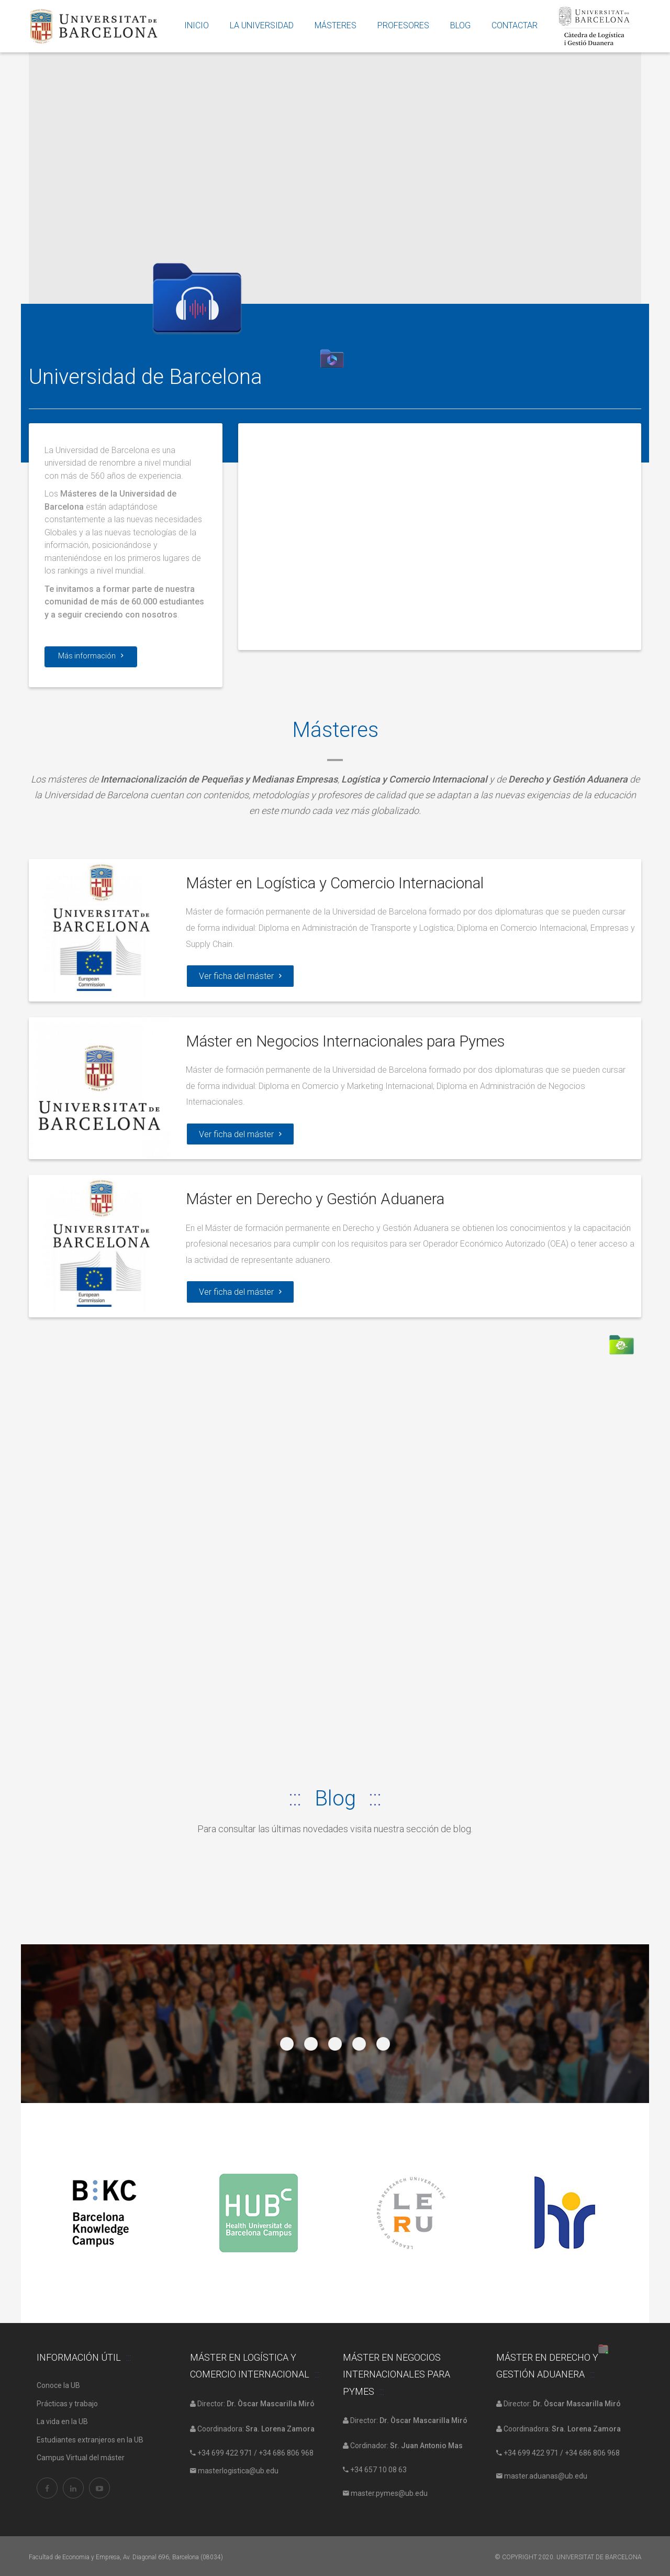 This screenshot has height=2576, width=670. Describe the element at coordinates (603, 2349) in the screenshot. I see `create a new folder` at that location.